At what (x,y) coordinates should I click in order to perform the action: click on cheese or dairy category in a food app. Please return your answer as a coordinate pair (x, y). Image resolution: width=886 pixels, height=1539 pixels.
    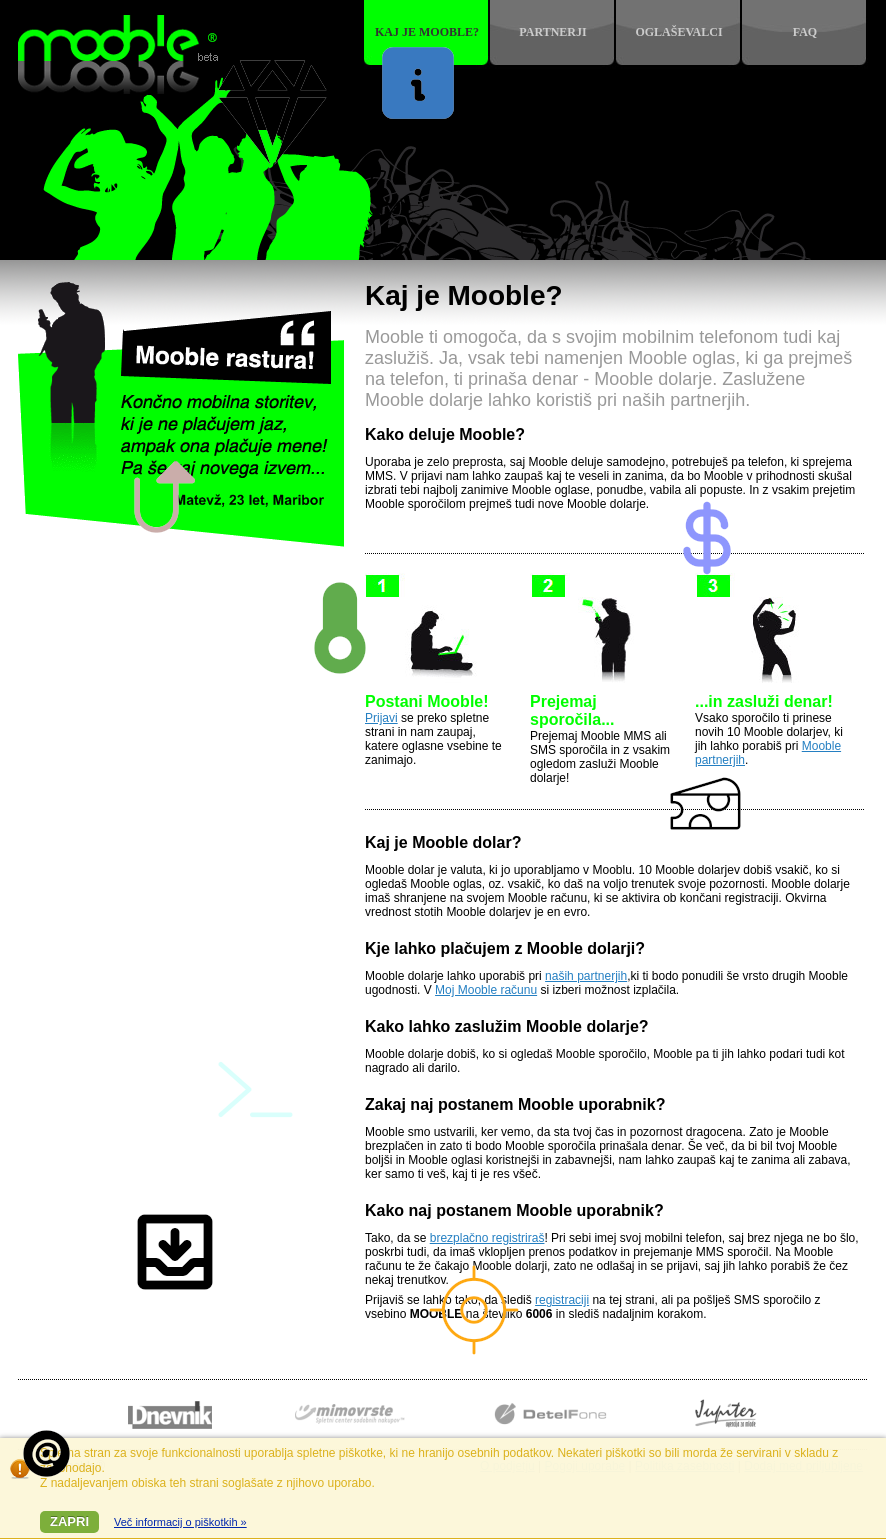
    Looking at the image, I should click on (705, 807).